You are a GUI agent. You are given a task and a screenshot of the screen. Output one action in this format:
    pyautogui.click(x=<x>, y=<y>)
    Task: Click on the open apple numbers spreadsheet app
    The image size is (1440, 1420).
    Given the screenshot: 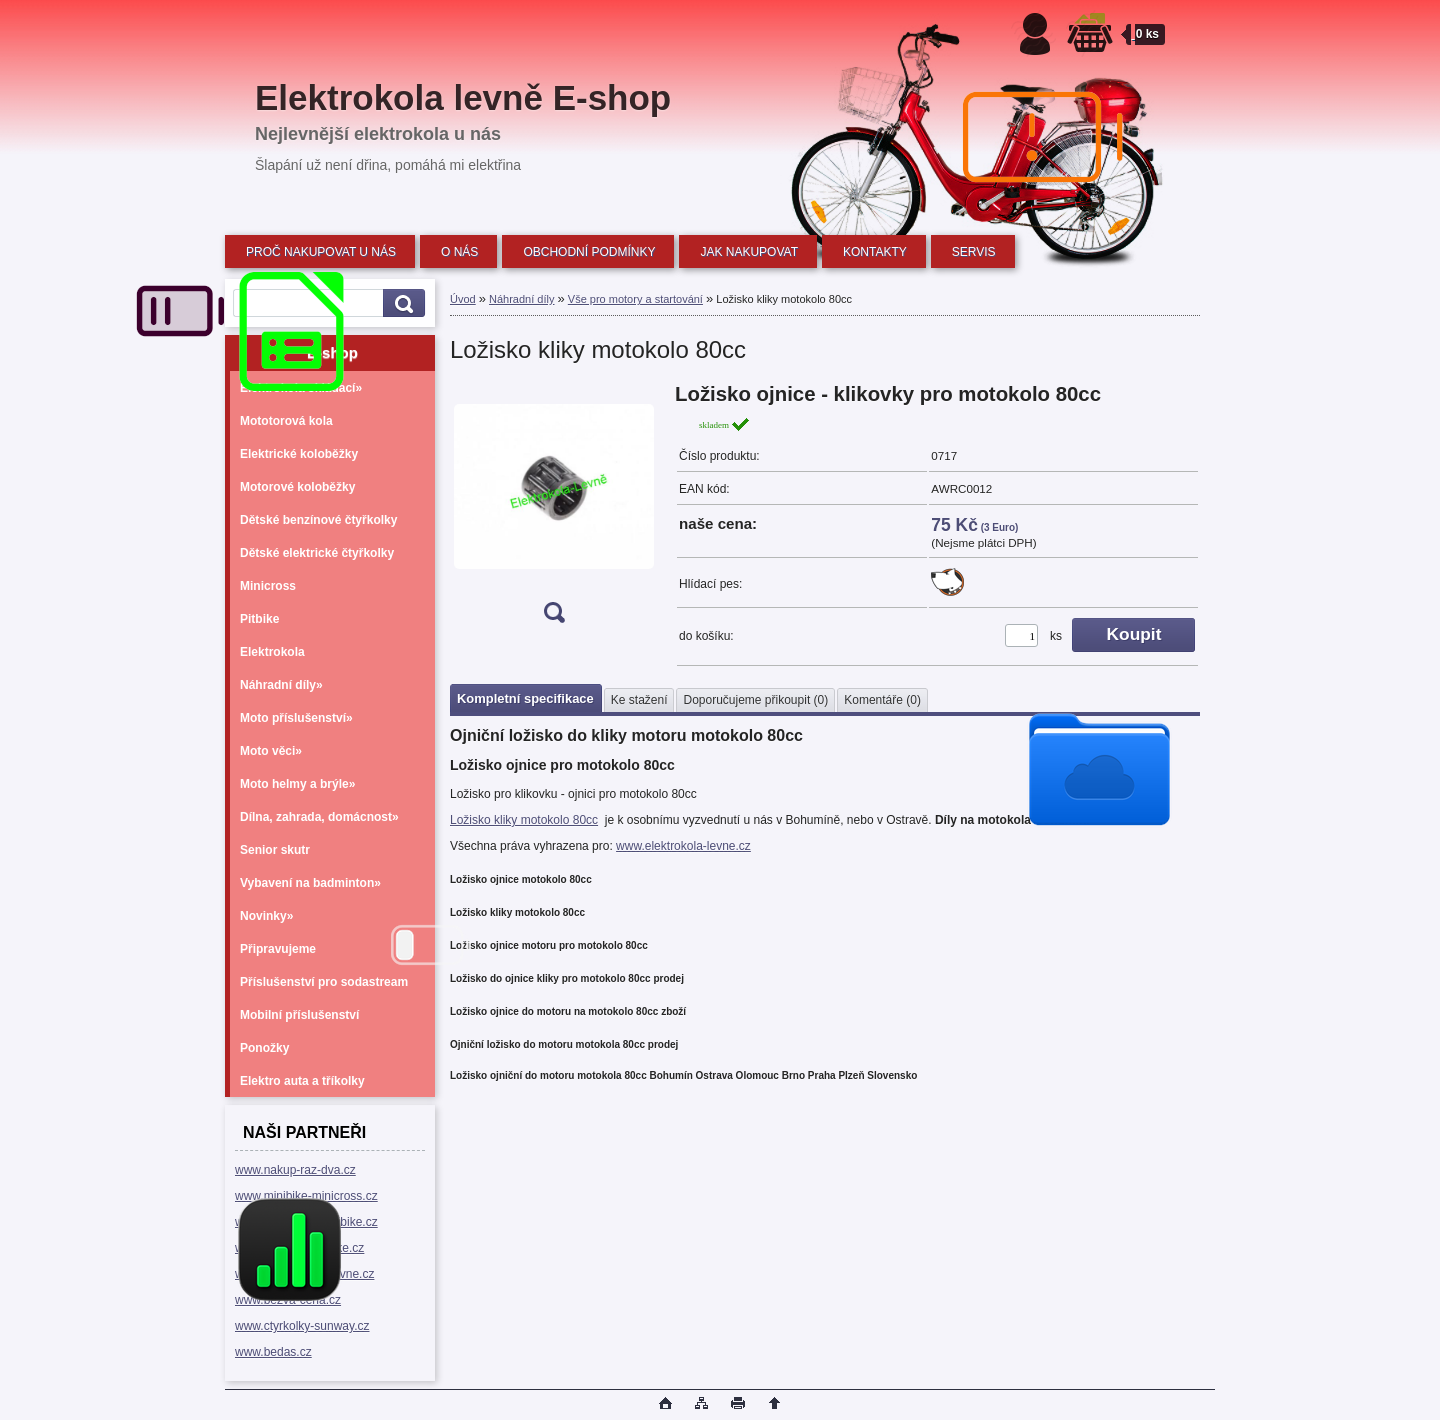 What is the action you would take?
    pyautogui.click(x=289, y=1249)
    